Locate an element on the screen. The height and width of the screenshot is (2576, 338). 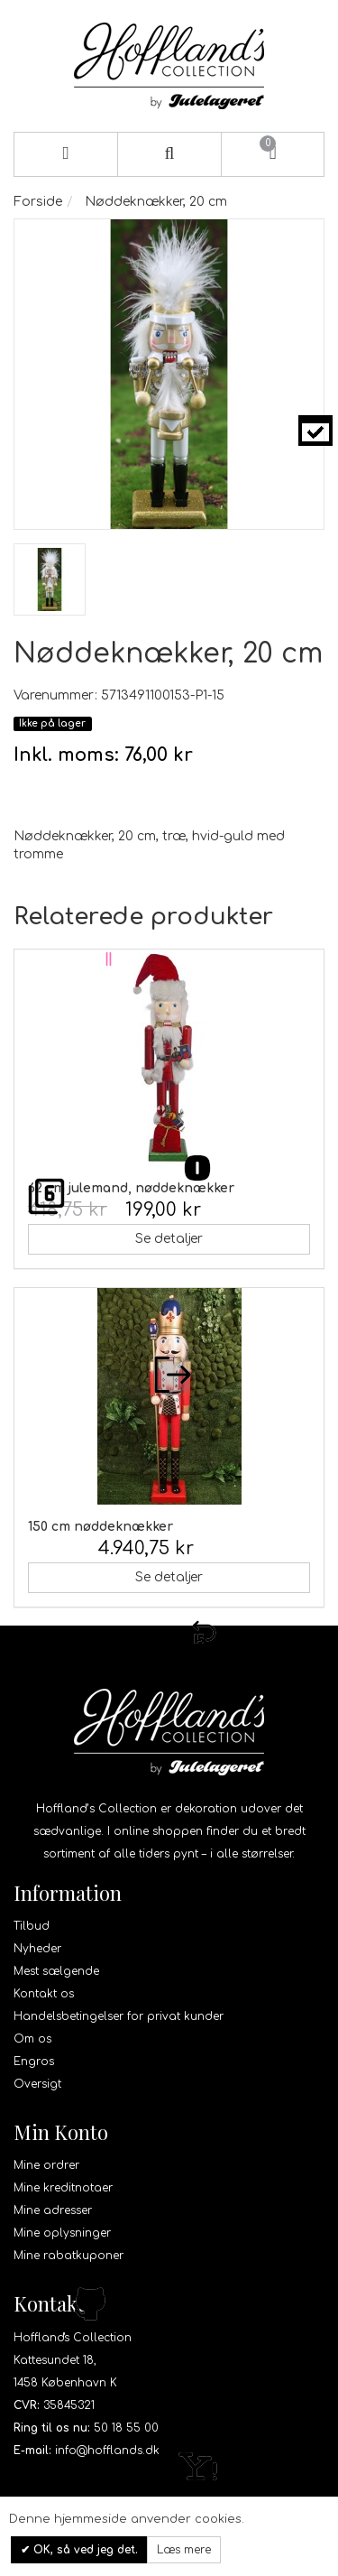
indicates 6 items selected or filtered is located at coordinates (46, 1196).